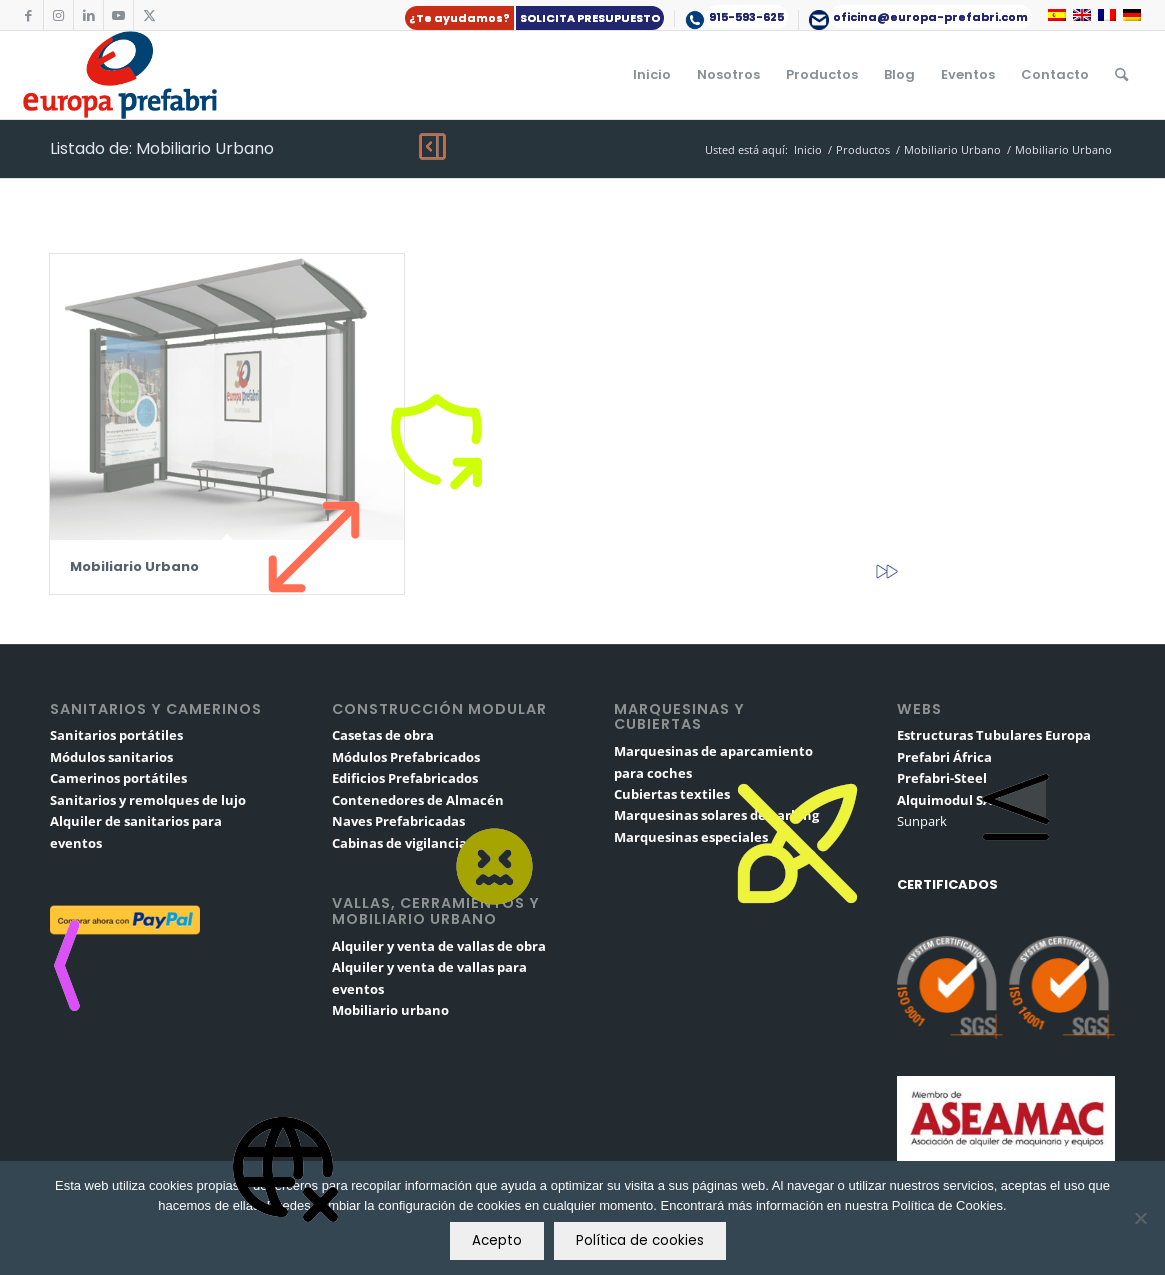 This screenshot has height=1275, width=1165. What do you see at coordinates (432, 146) in the screenshot?
I see `expand the sidebar panel` at bounding box center [432, 146].